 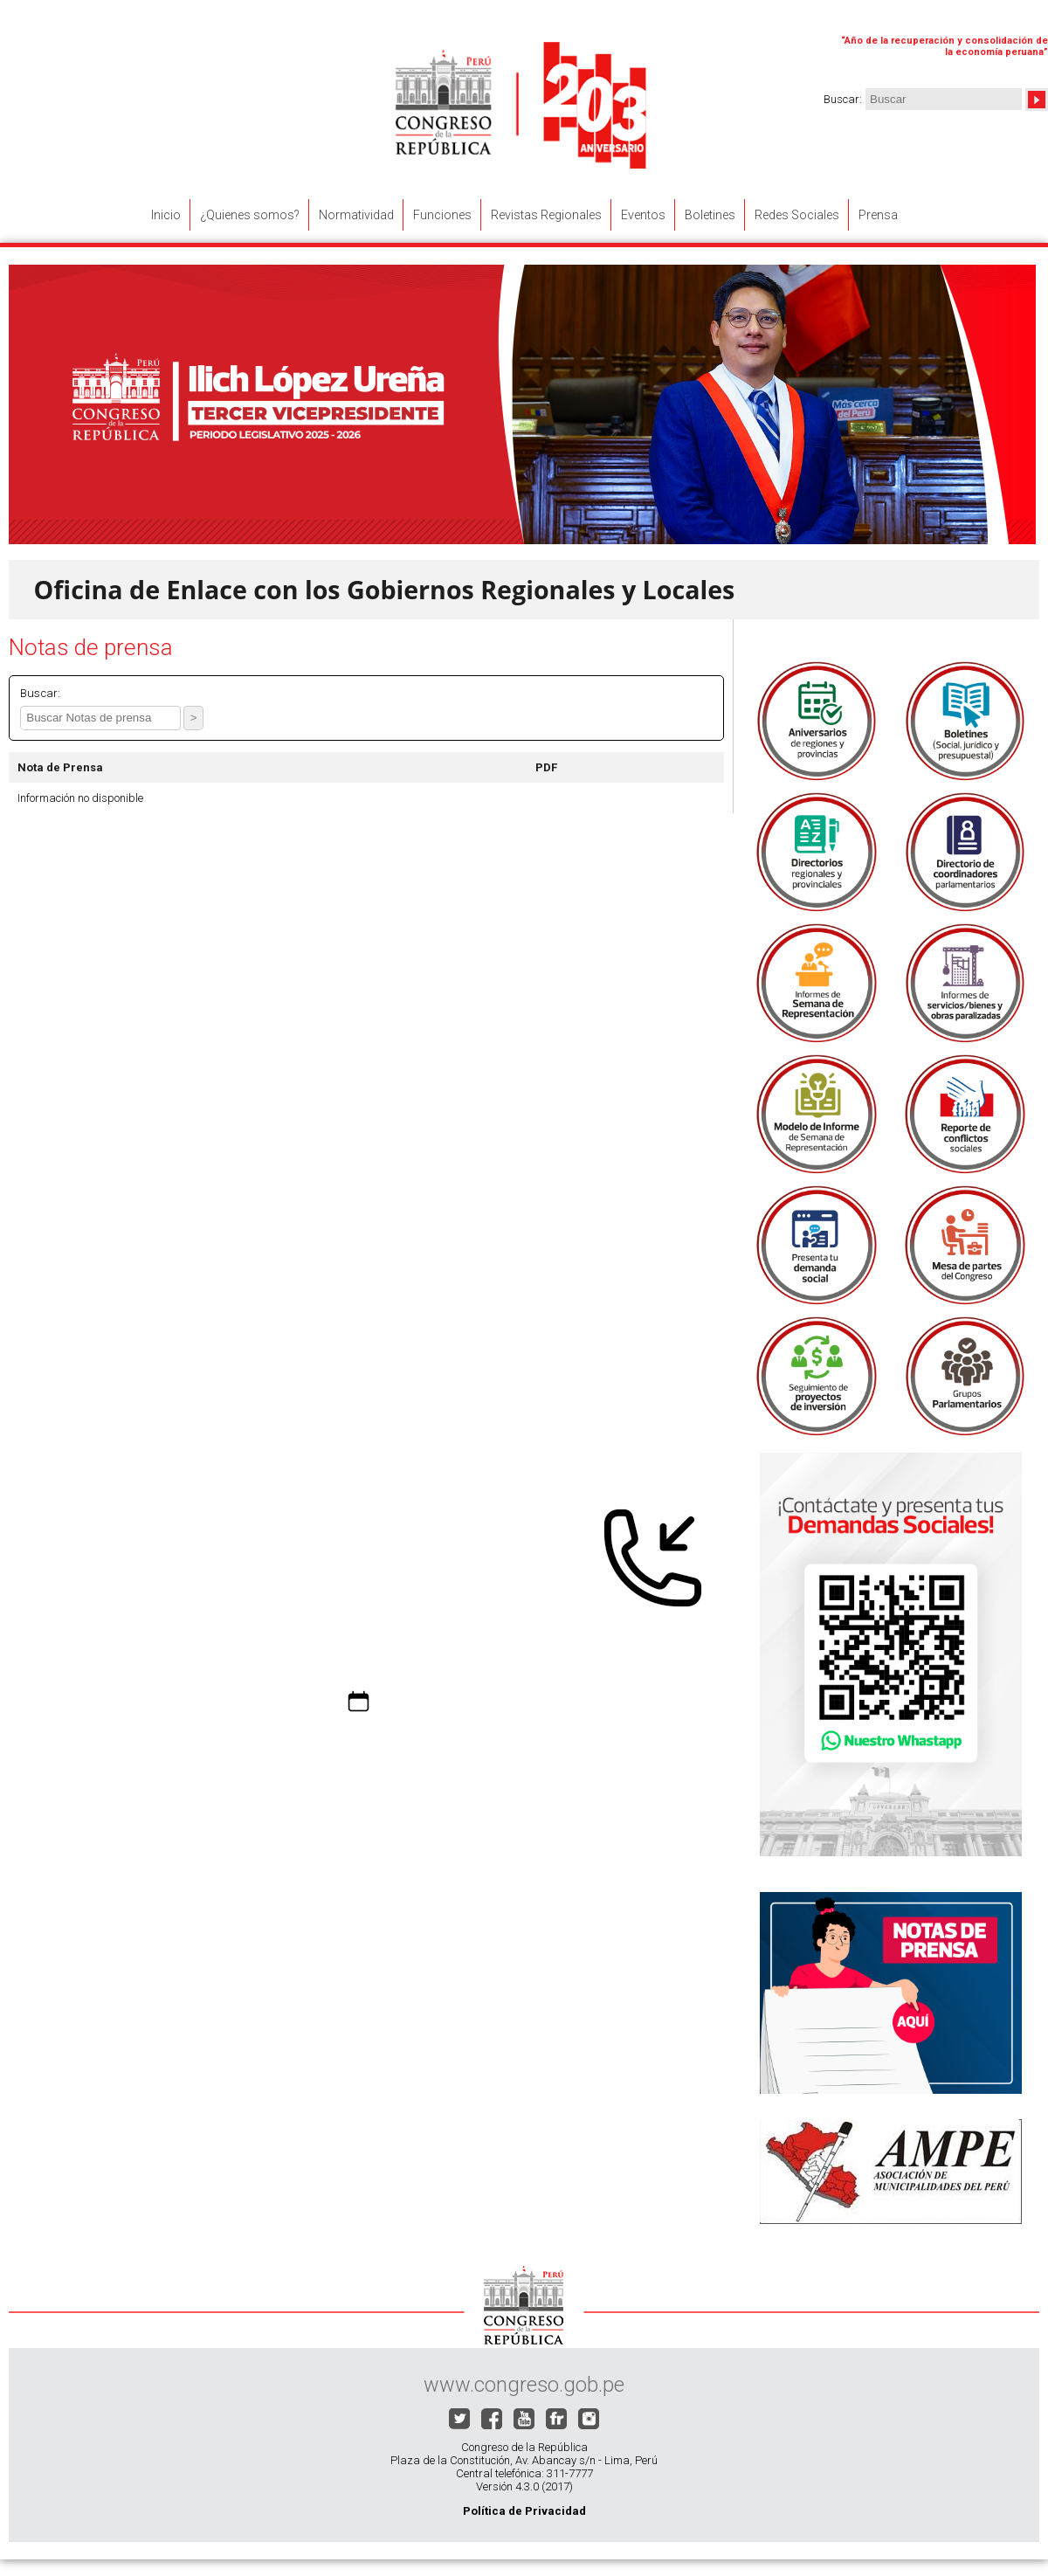 I want to click on view calendar or schedule, so click(x=358, y=1701).